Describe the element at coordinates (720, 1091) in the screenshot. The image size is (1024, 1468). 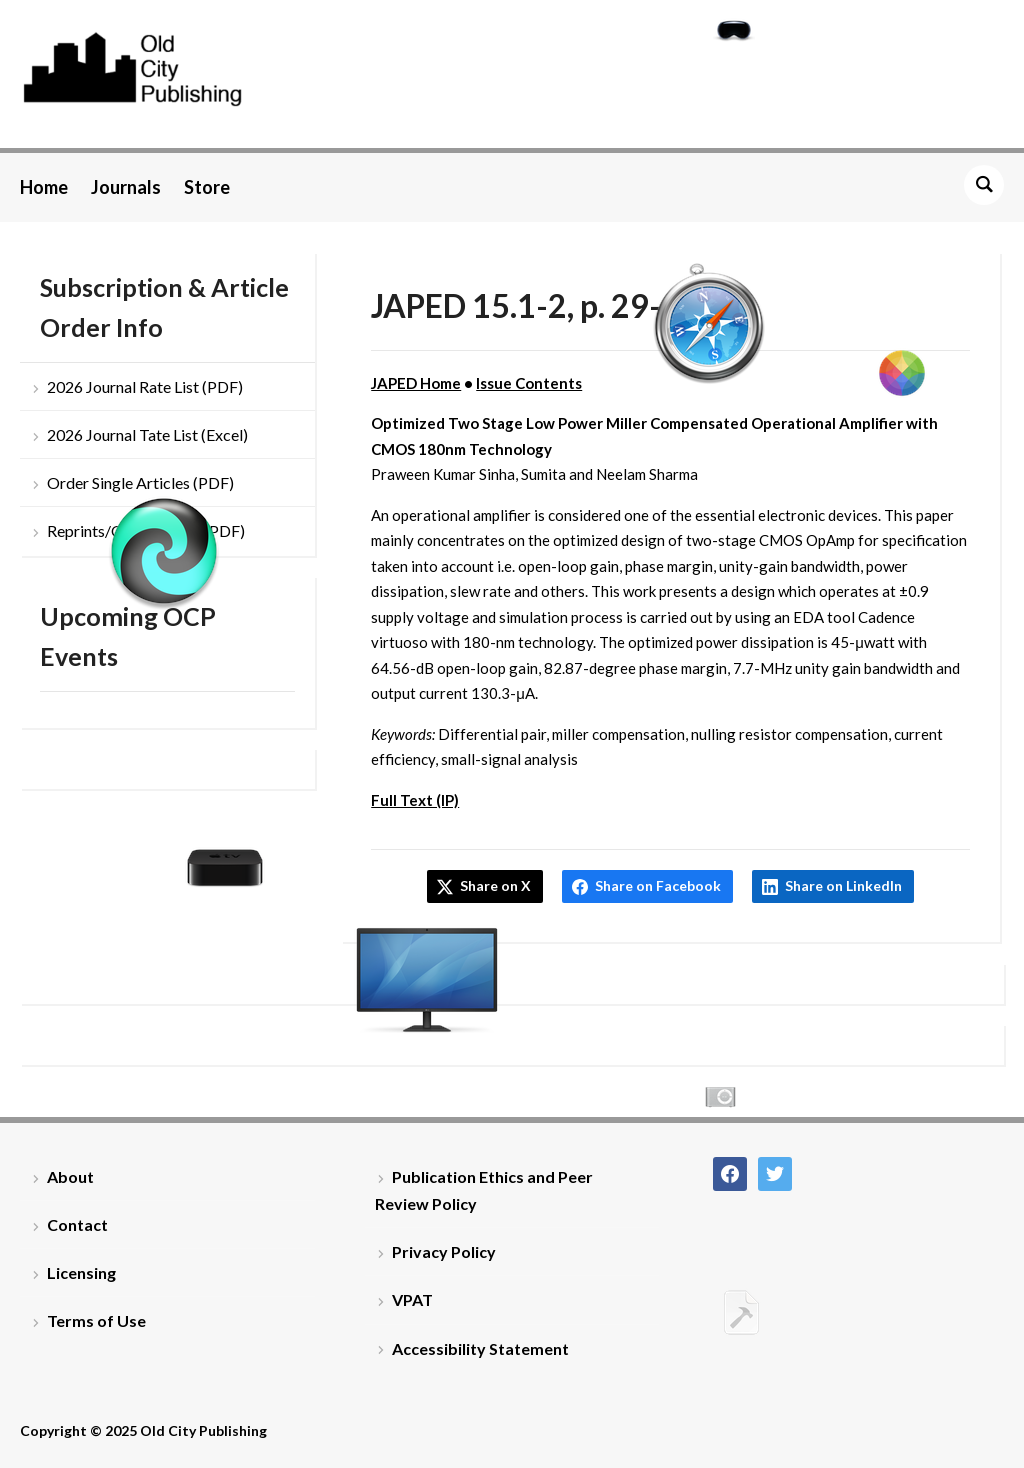
I see `iPod shuffle device connected` at that location.